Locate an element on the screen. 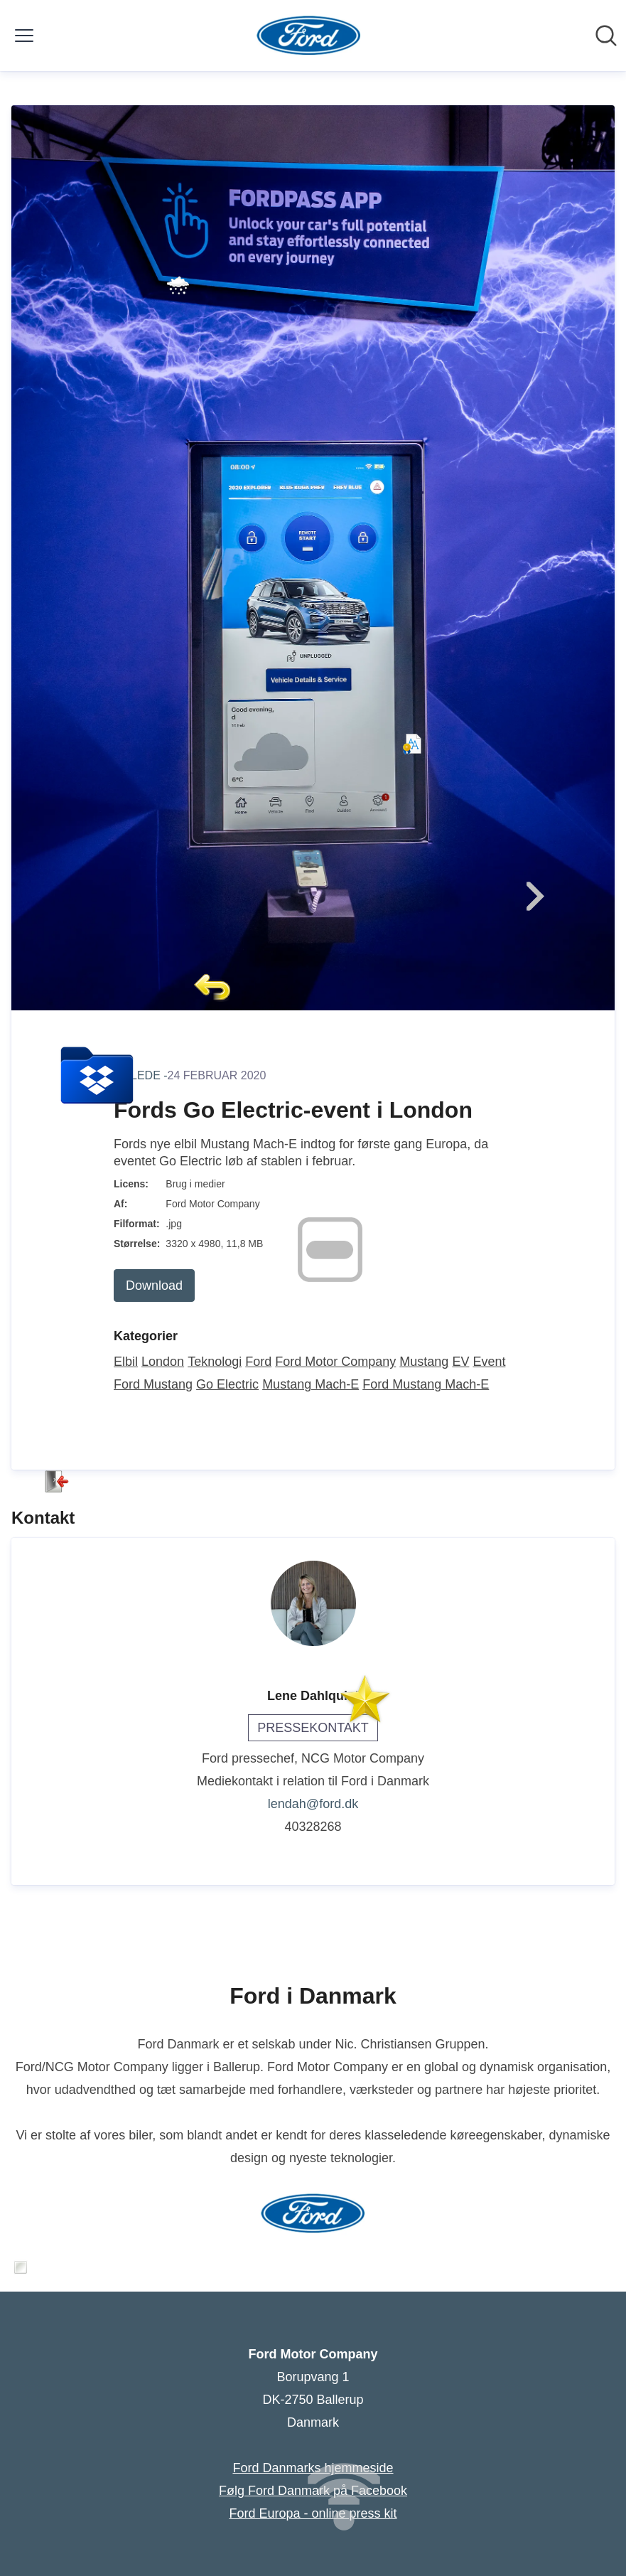 The height and width of the screenshot is (2576, 626). indicates snowy weather conditions is located at coordinates (178, 283).